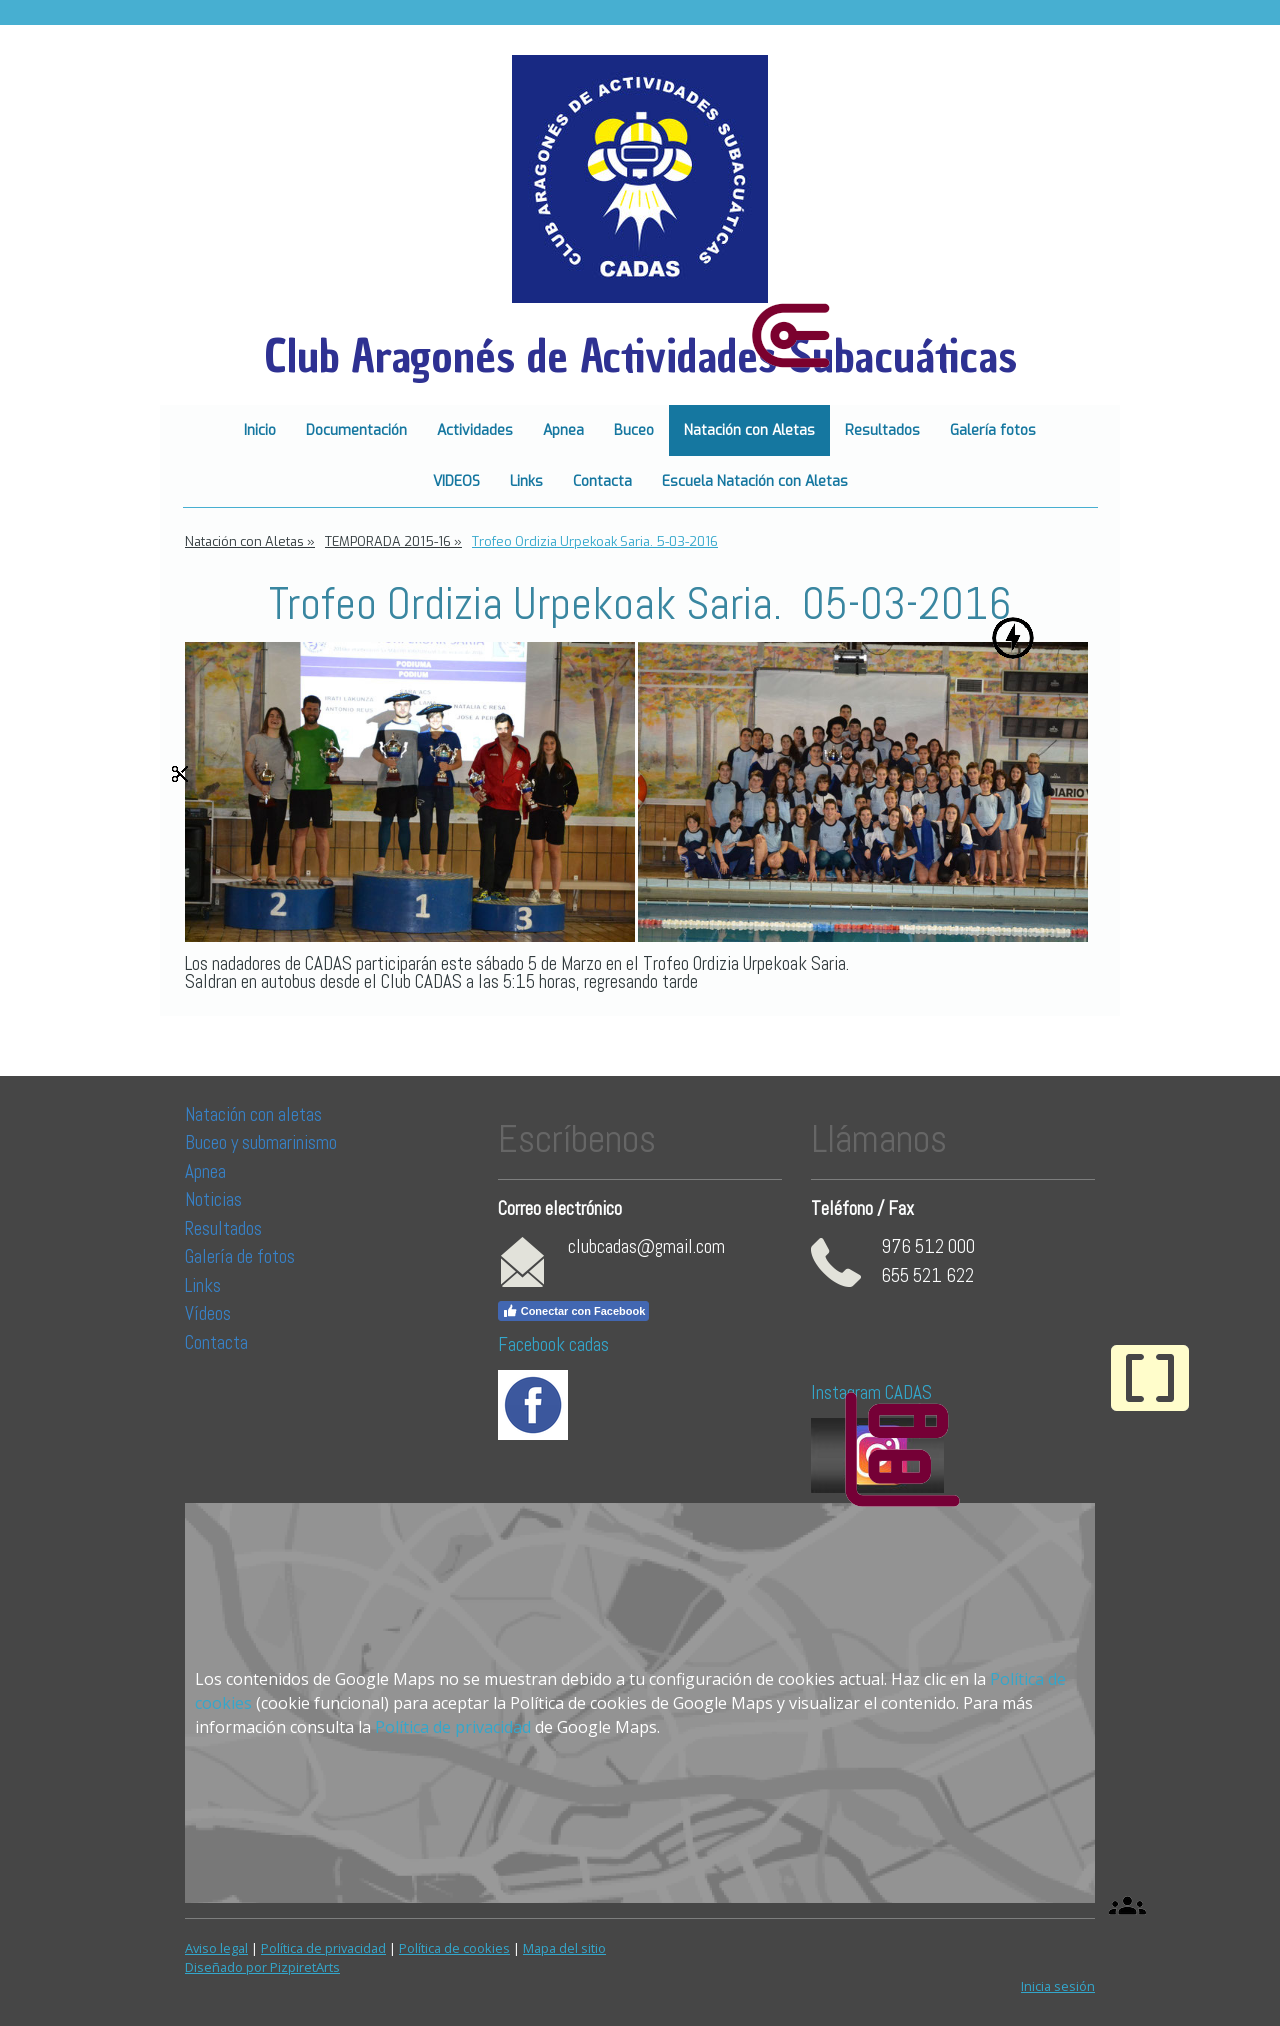 Image resolution: width=1280 pixels, height=2026 pixels. What do you see at coordinates (180, 774) in the screenshot?
I see `cut selected content to clipboard` at bounding box center [180, 774].